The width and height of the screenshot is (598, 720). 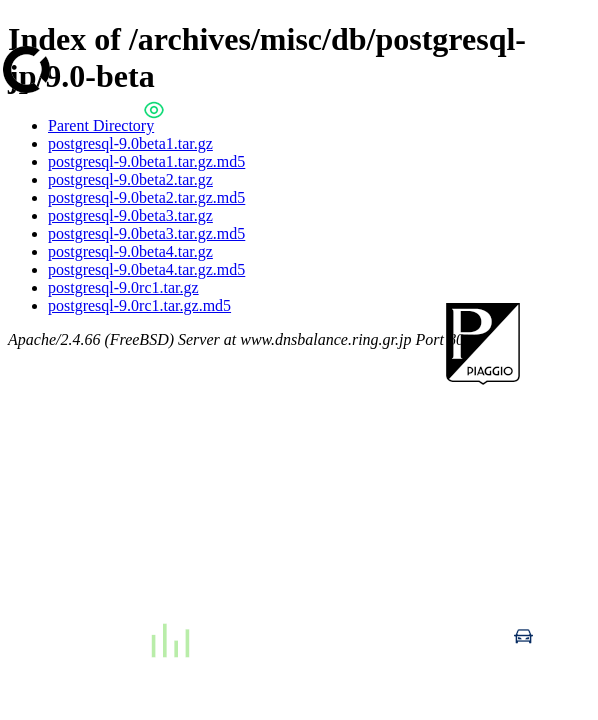 What do you see at coordinates (26, 69) in the screenshot?
I see `visit open collective profile or page` at bounding box center [26, 69].